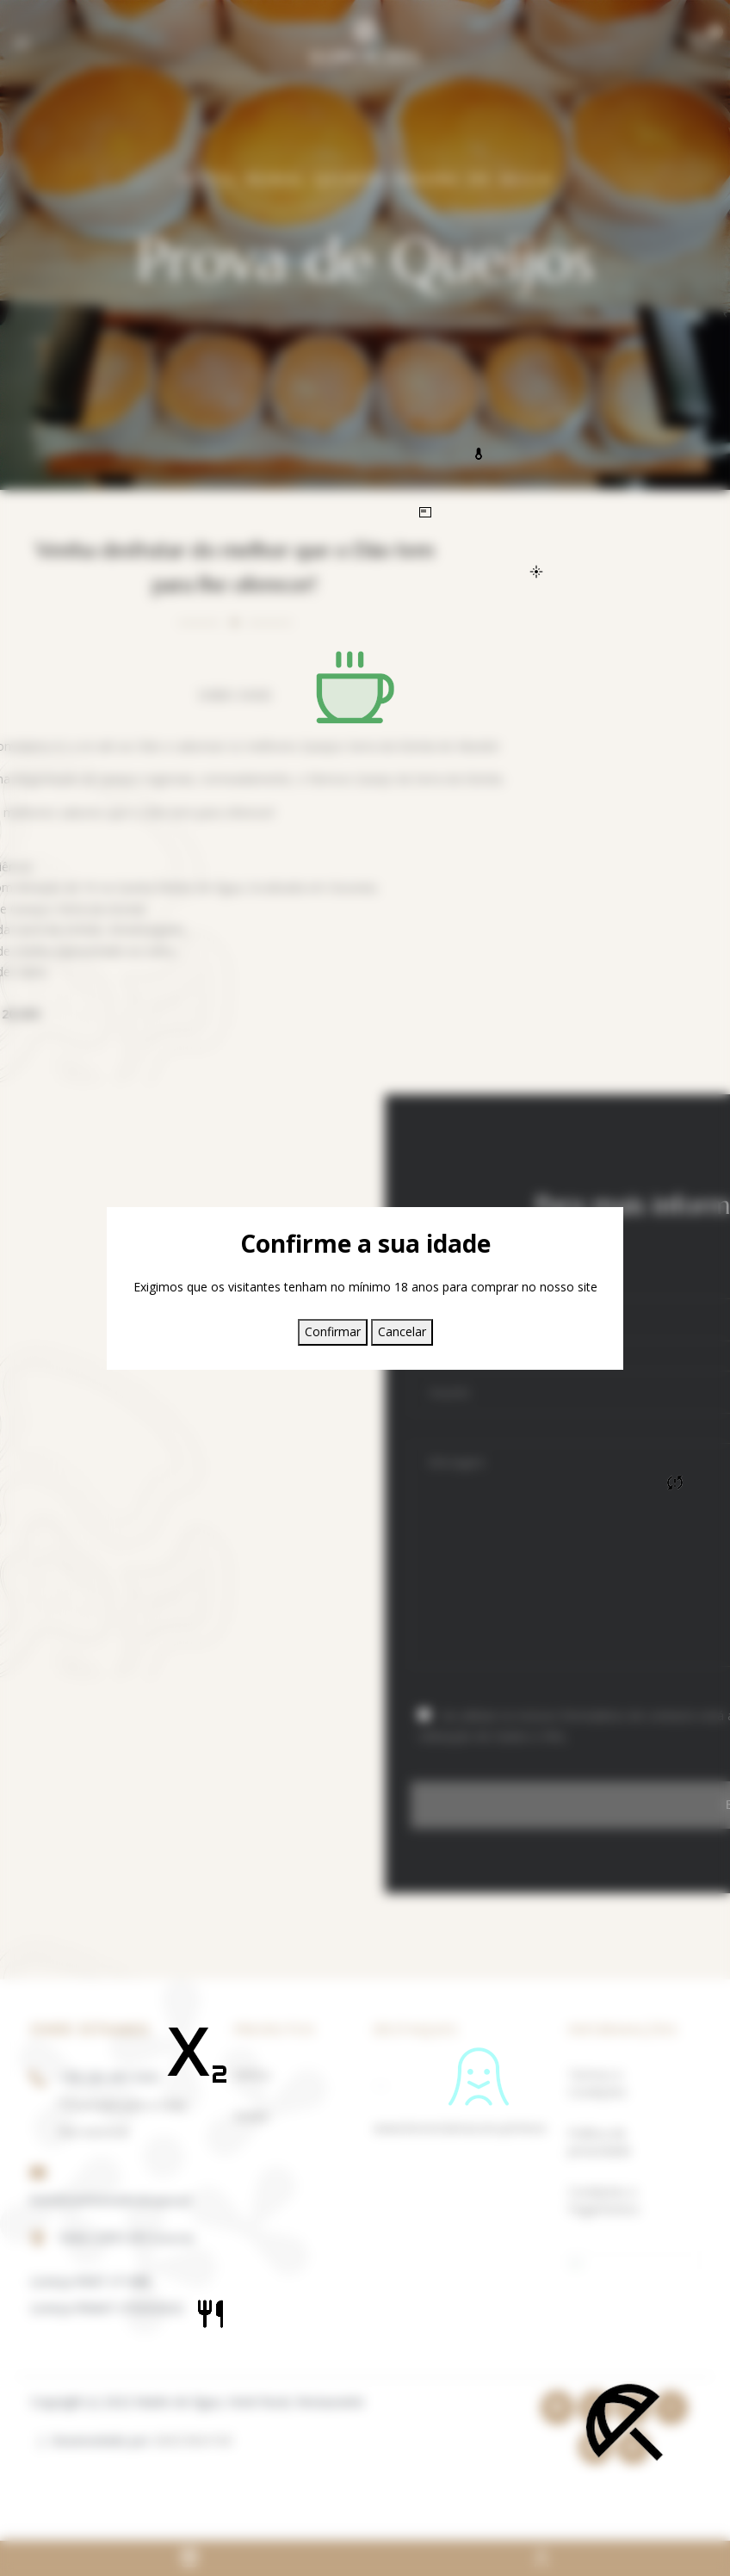  What do you see at coordinates (479, 454) in the screenshot?
I see `indicates very low or minimum temperature` at bounding box center [479, 454].